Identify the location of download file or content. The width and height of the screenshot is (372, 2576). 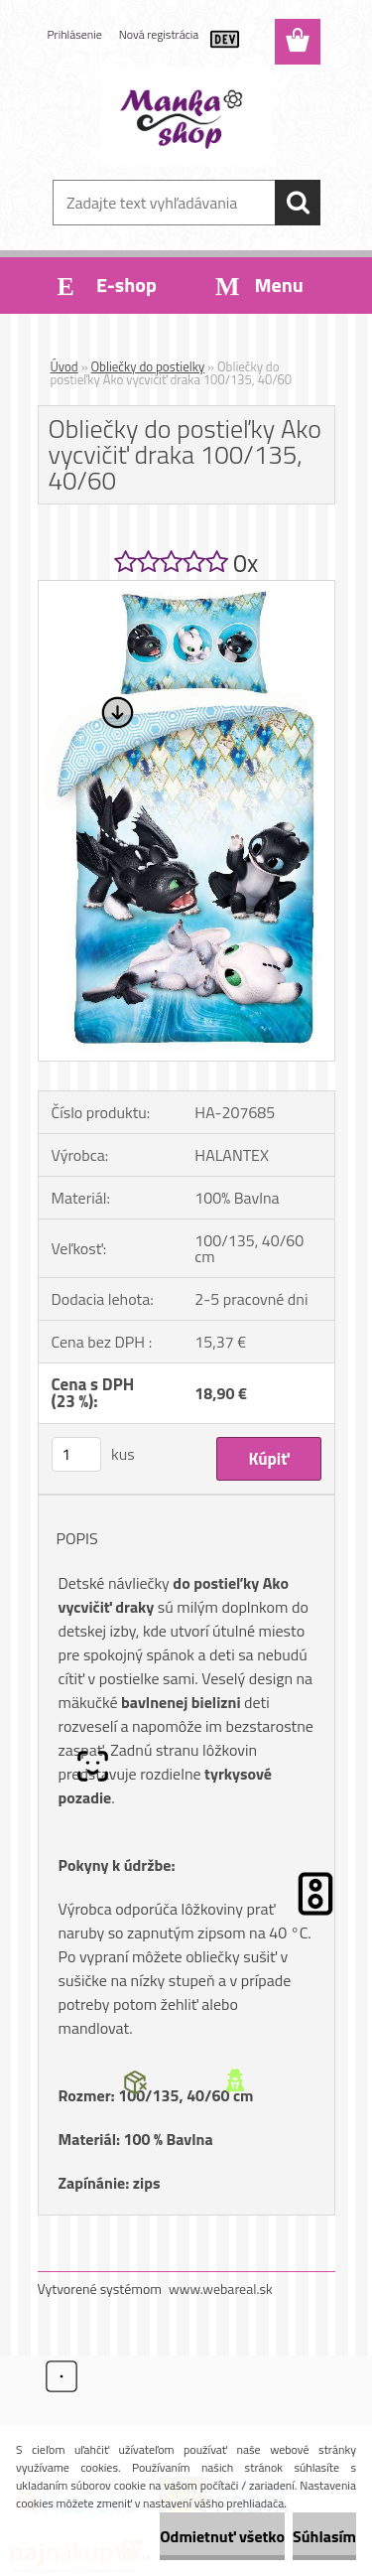
(117, 712).